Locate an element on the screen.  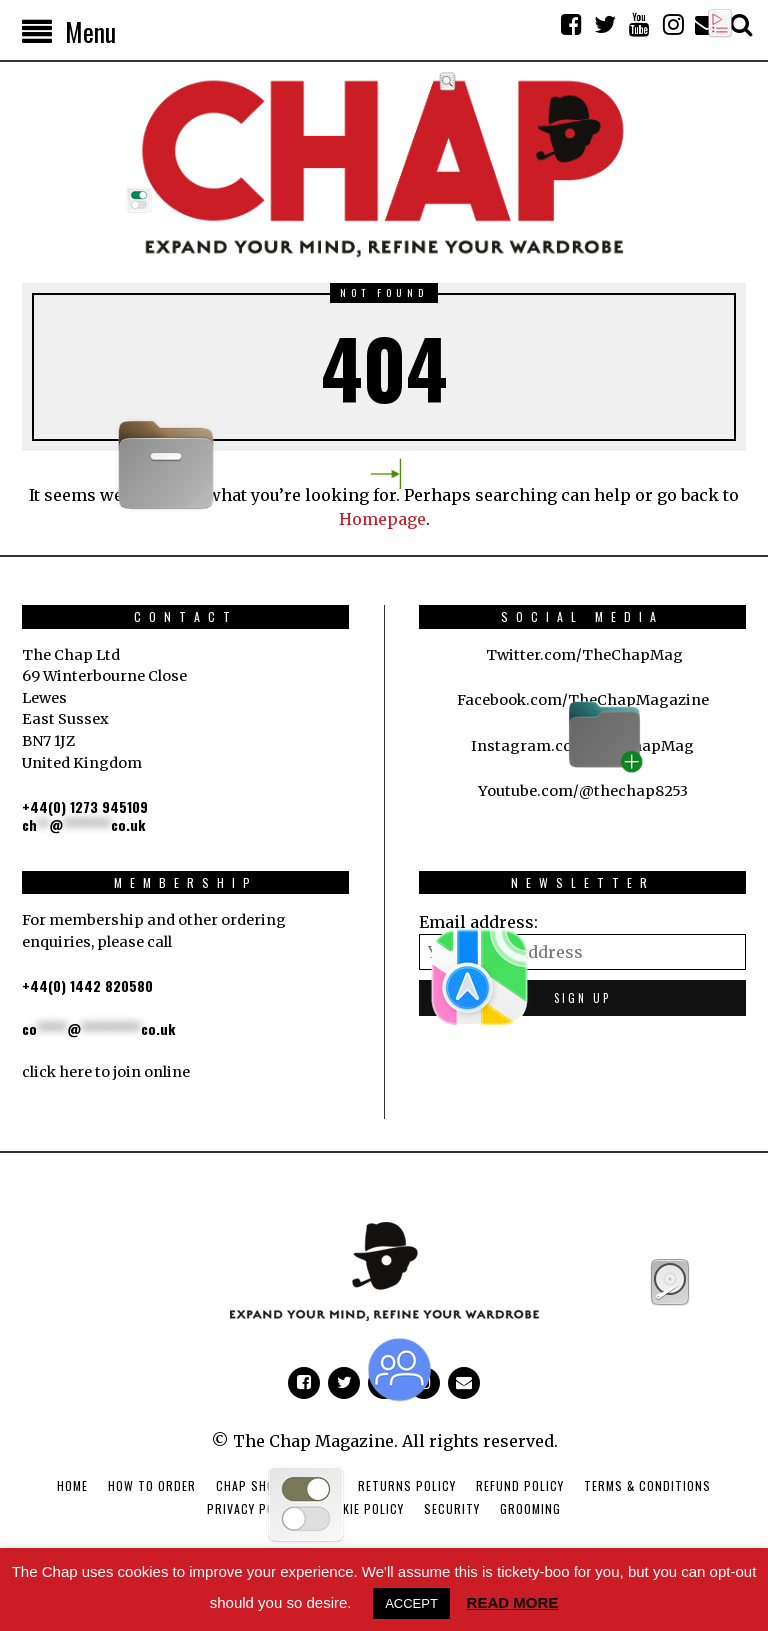
open unity tweak tool settings is located at coordinates (139, 200).